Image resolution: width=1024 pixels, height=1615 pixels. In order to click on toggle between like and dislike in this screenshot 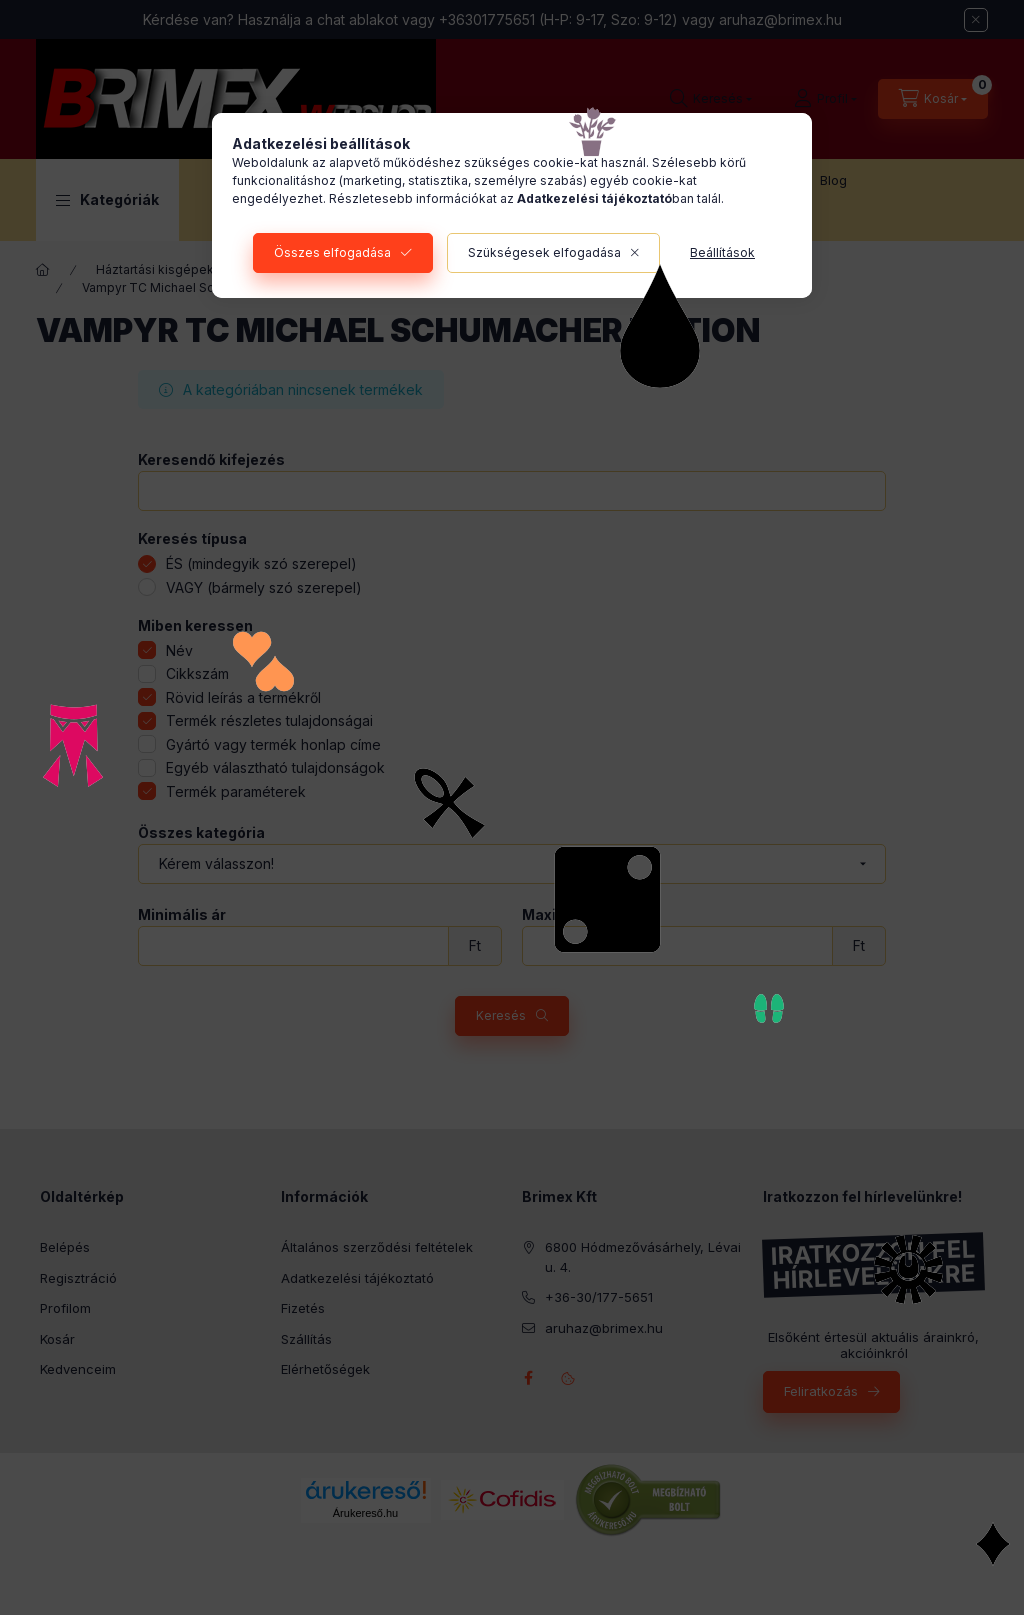, I will do `click(263, 661)`.